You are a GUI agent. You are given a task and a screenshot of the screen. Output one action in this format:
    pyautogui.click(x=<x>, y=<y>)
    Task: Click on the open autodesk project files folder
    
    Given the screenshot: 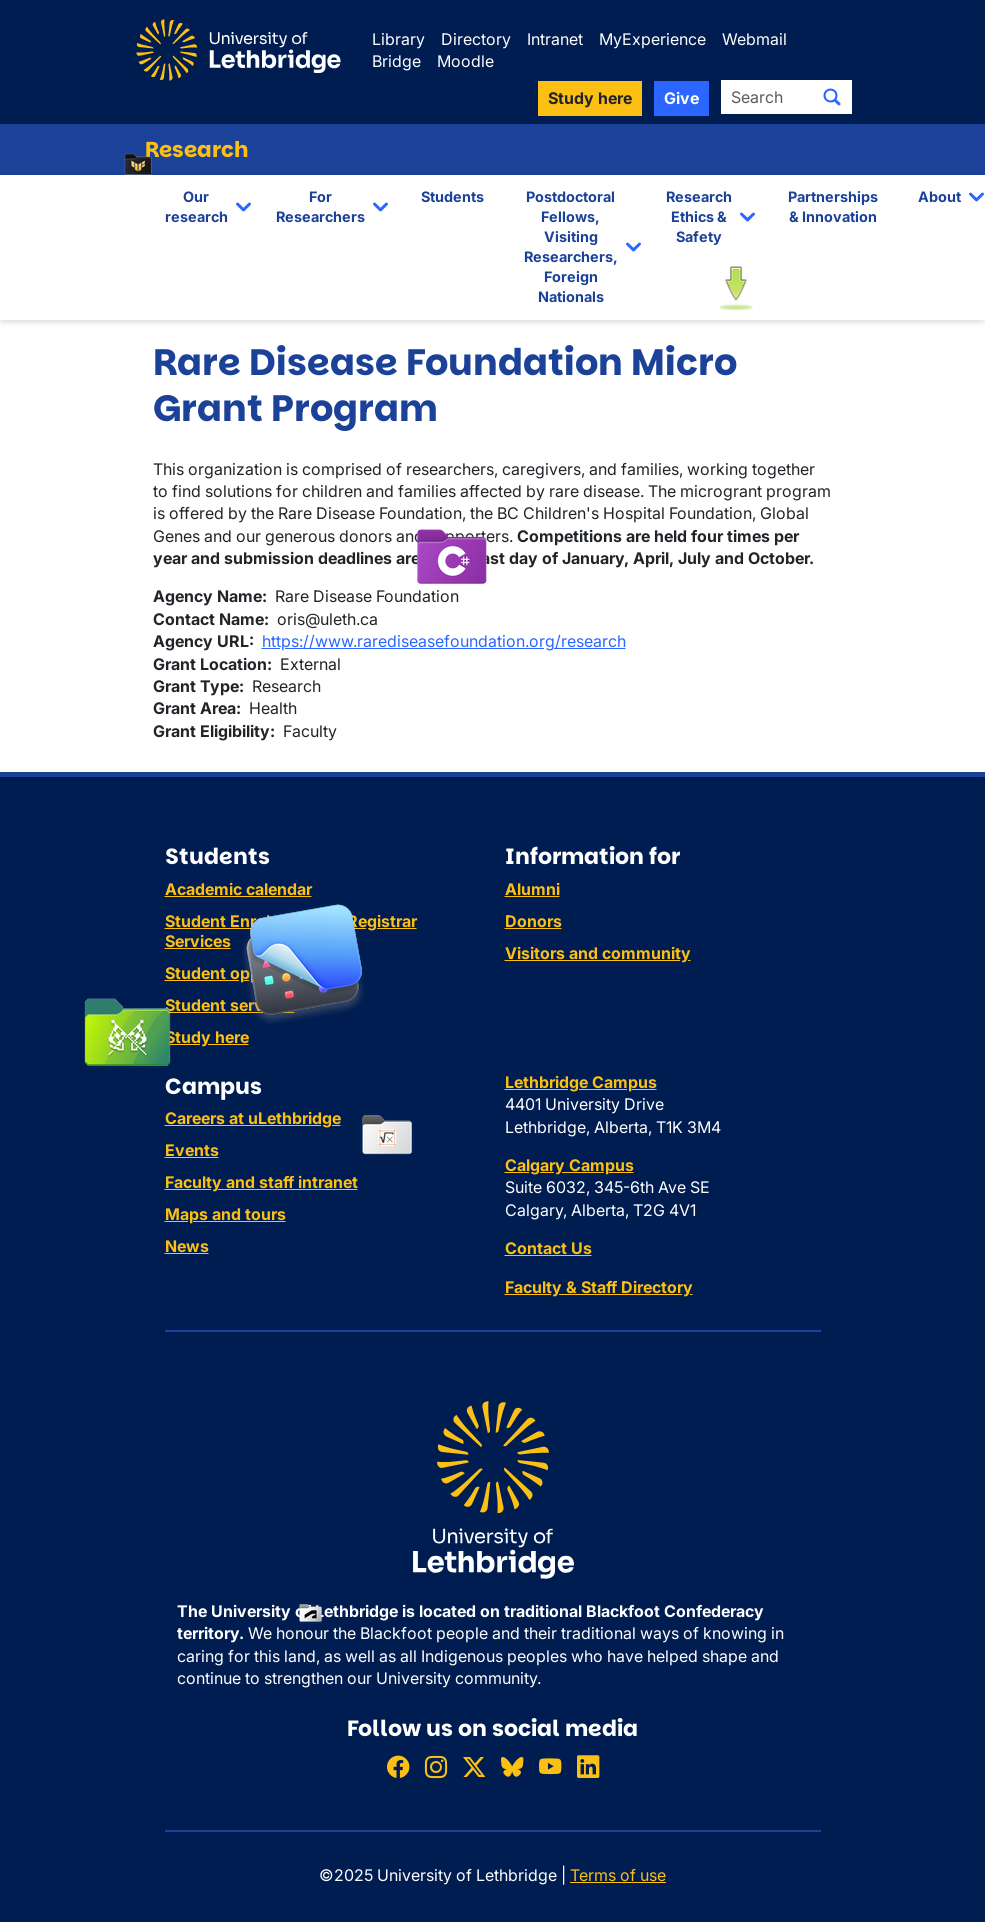 What is the action you would take?
    pyautogui.click(x=310, y=1613)
    